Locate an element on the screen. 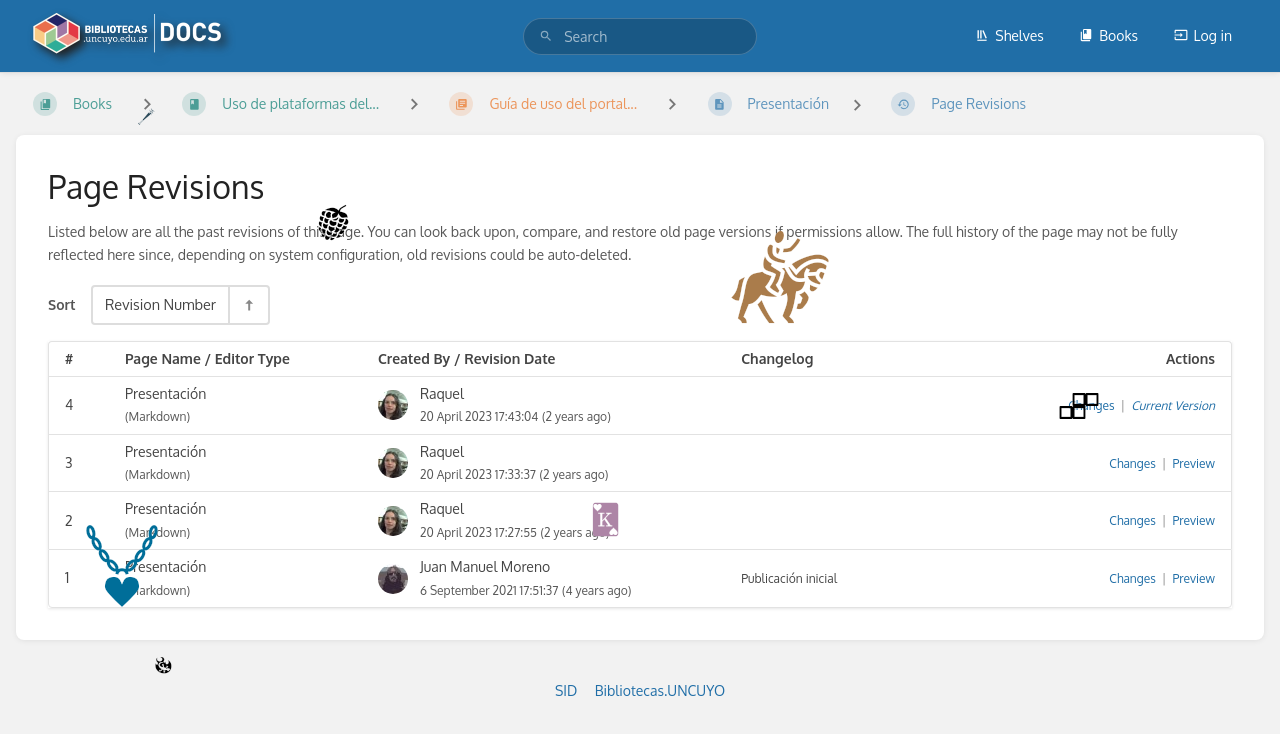 This screenshot has height=734, width=1280. fire element or flame-type creature in a game is located at coordinates (163, 665).